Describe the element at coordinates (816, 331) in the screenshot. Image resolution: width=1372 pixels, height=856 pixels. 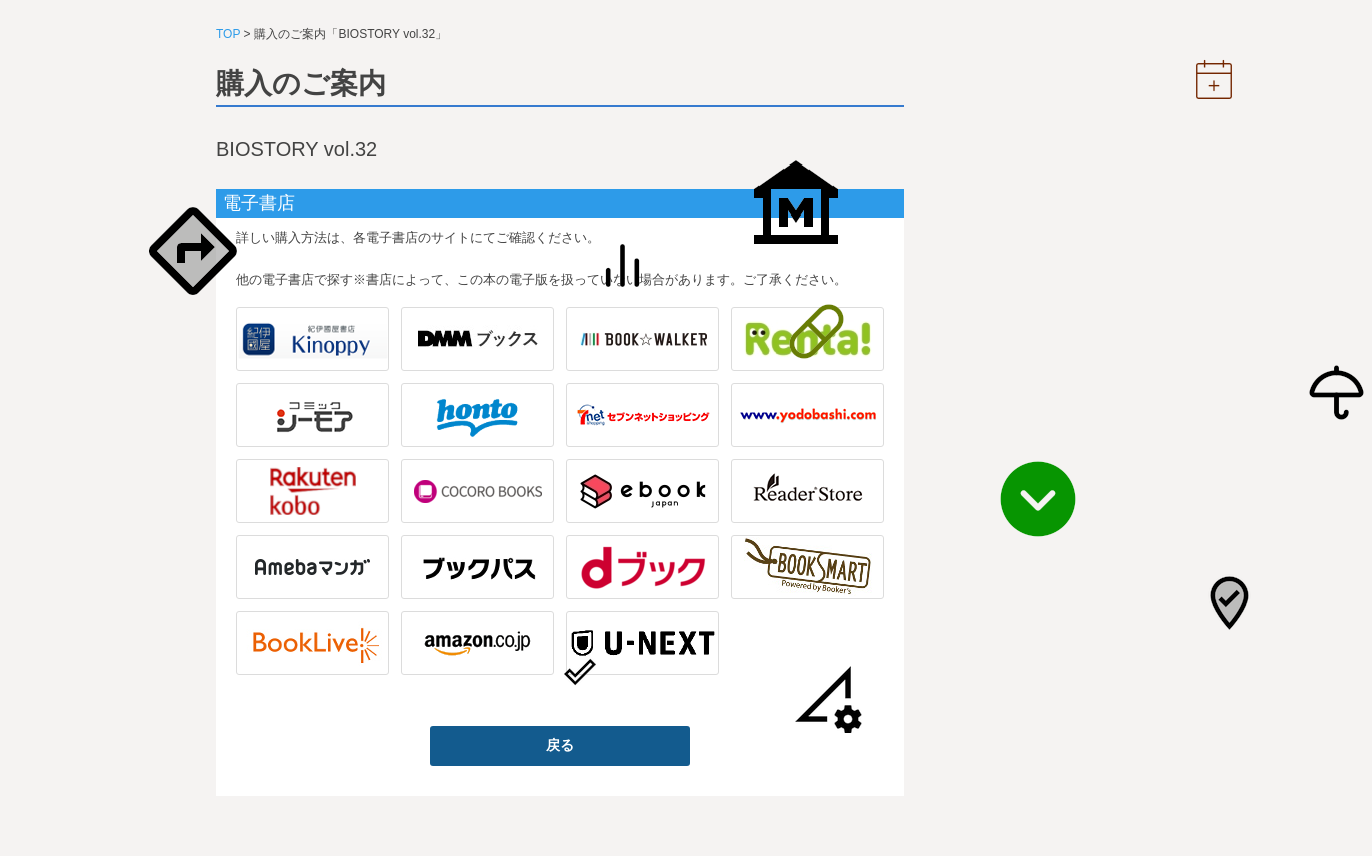
I see `access medication reminders or prescriptions` at that location.